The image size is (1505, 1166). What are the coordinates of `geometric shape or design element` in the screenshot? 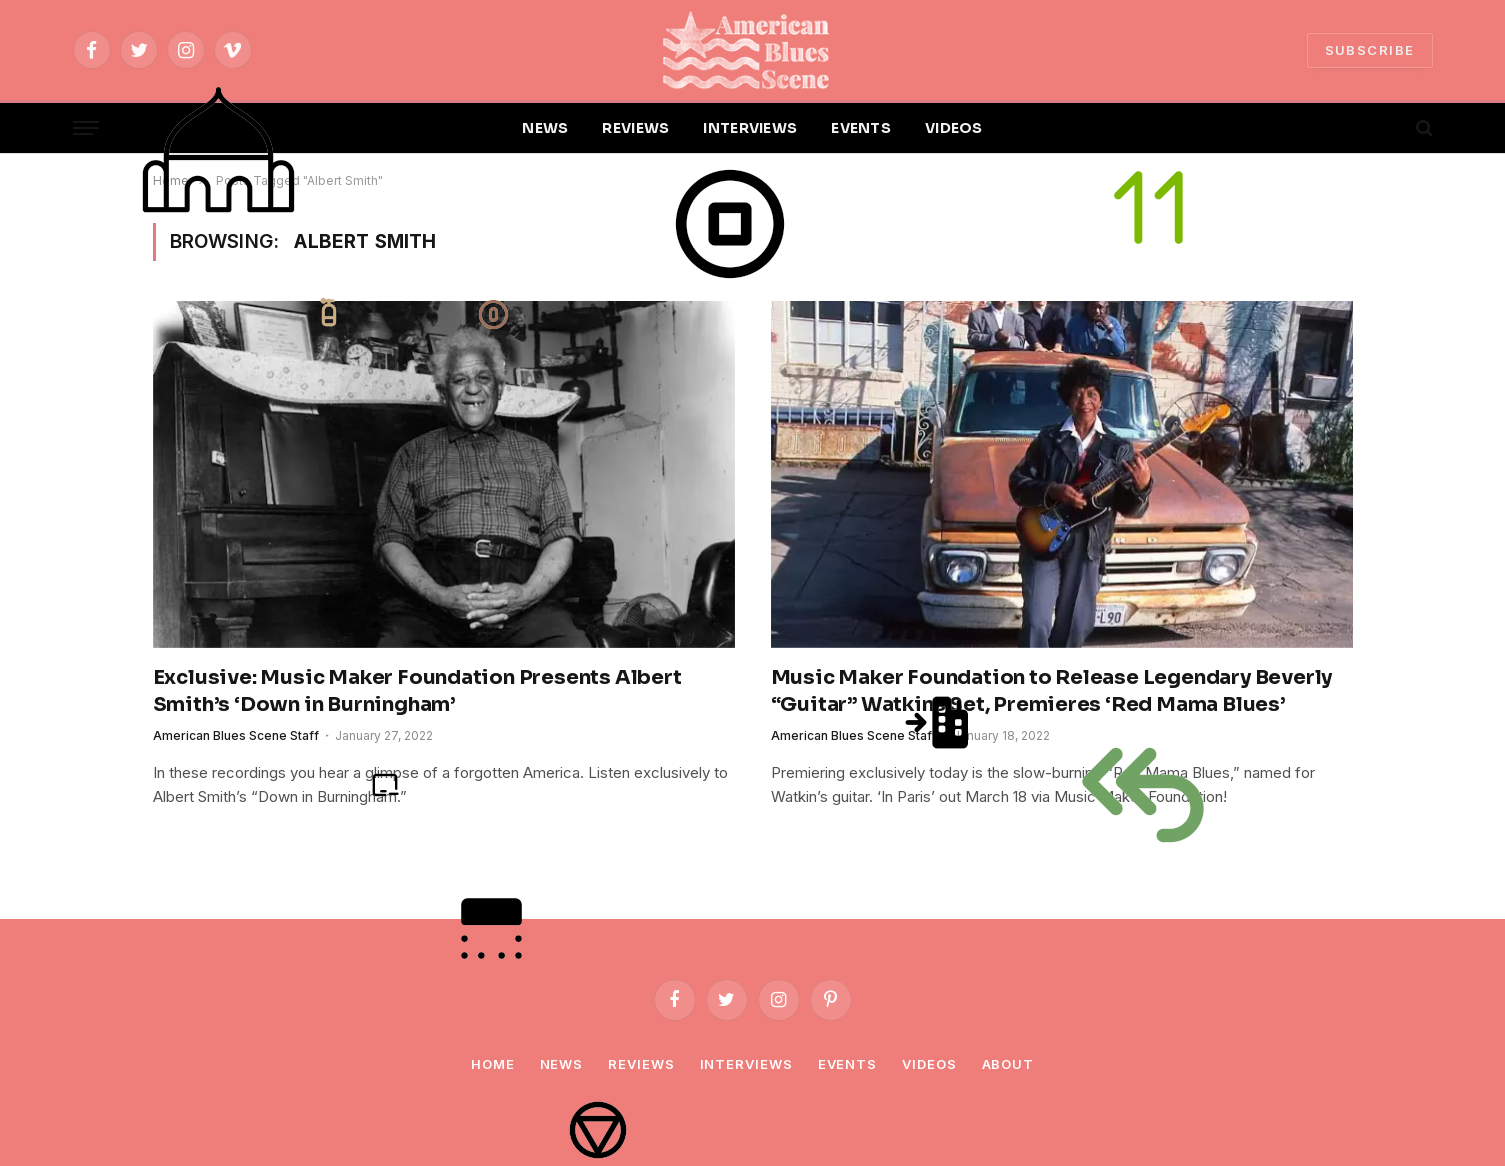 It's located at (598, 1130).